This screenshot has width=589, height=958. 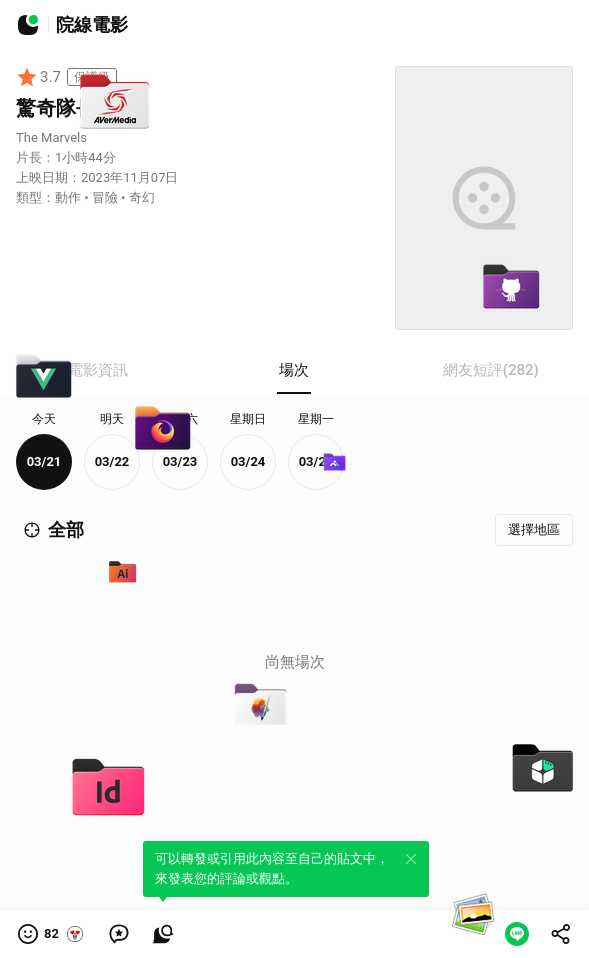 I want to click on folder containing adobe indesign project files, so click(x=108, y=789).